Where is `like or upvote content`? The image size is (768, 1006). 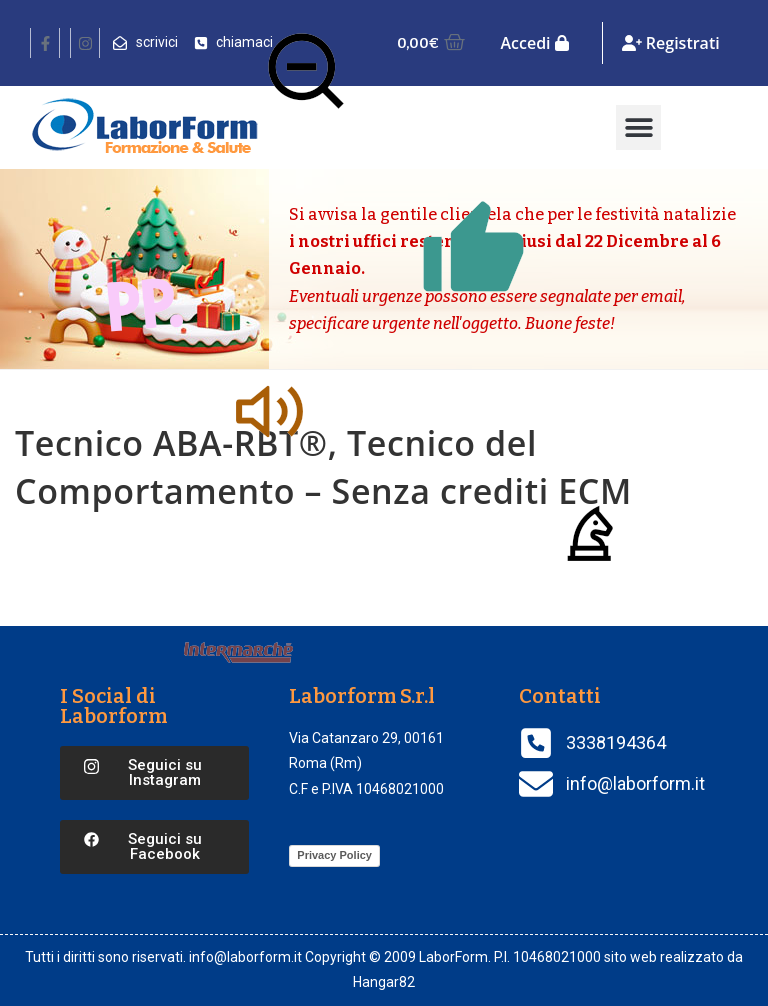
like or upvote content is located at coordinates (473, 250).